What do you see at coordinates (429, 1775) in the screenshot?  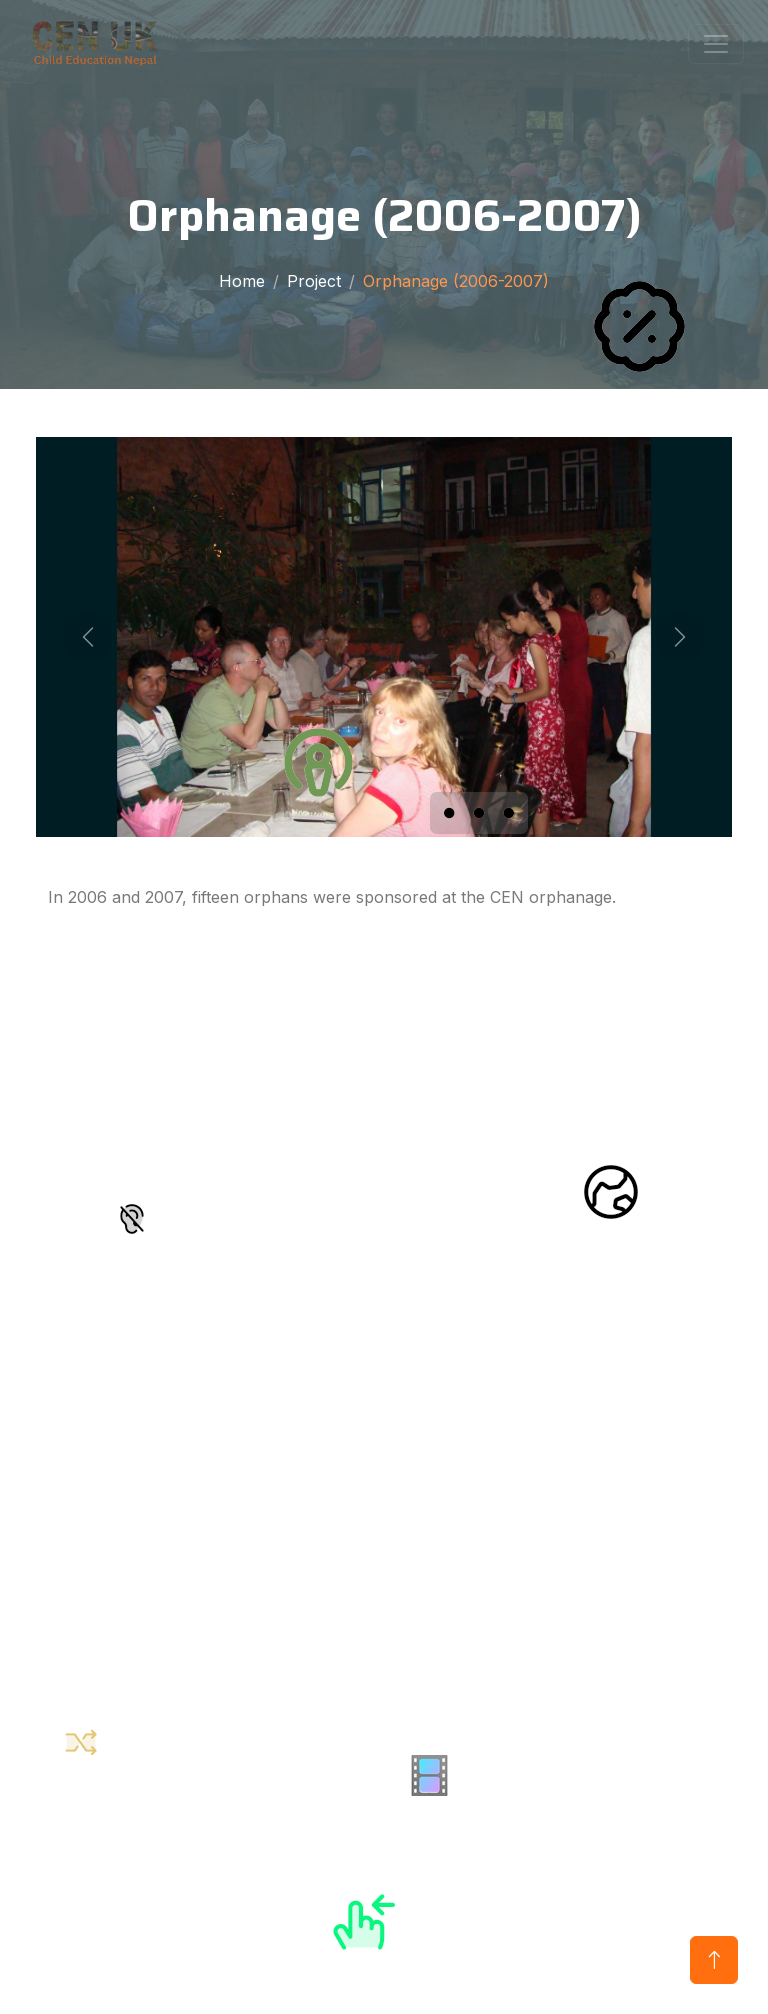 I see `open video player or media library` at bounding box center [429, 1775].